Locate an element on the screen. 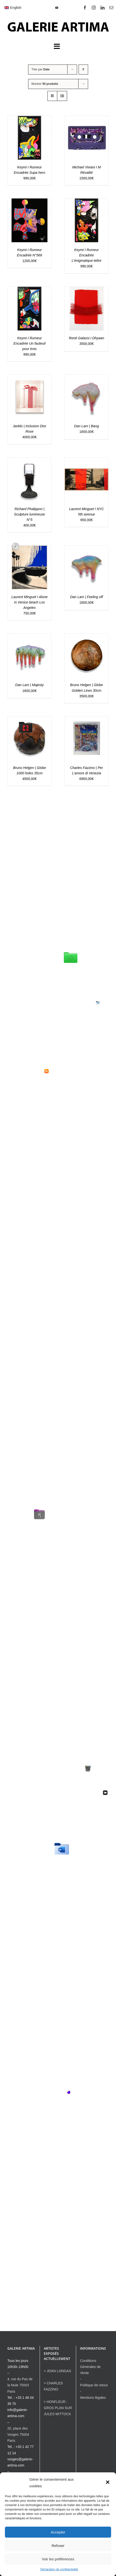 The image size is (116, 2576). open fish shell terminal application is located at coordinates (105, 1793).